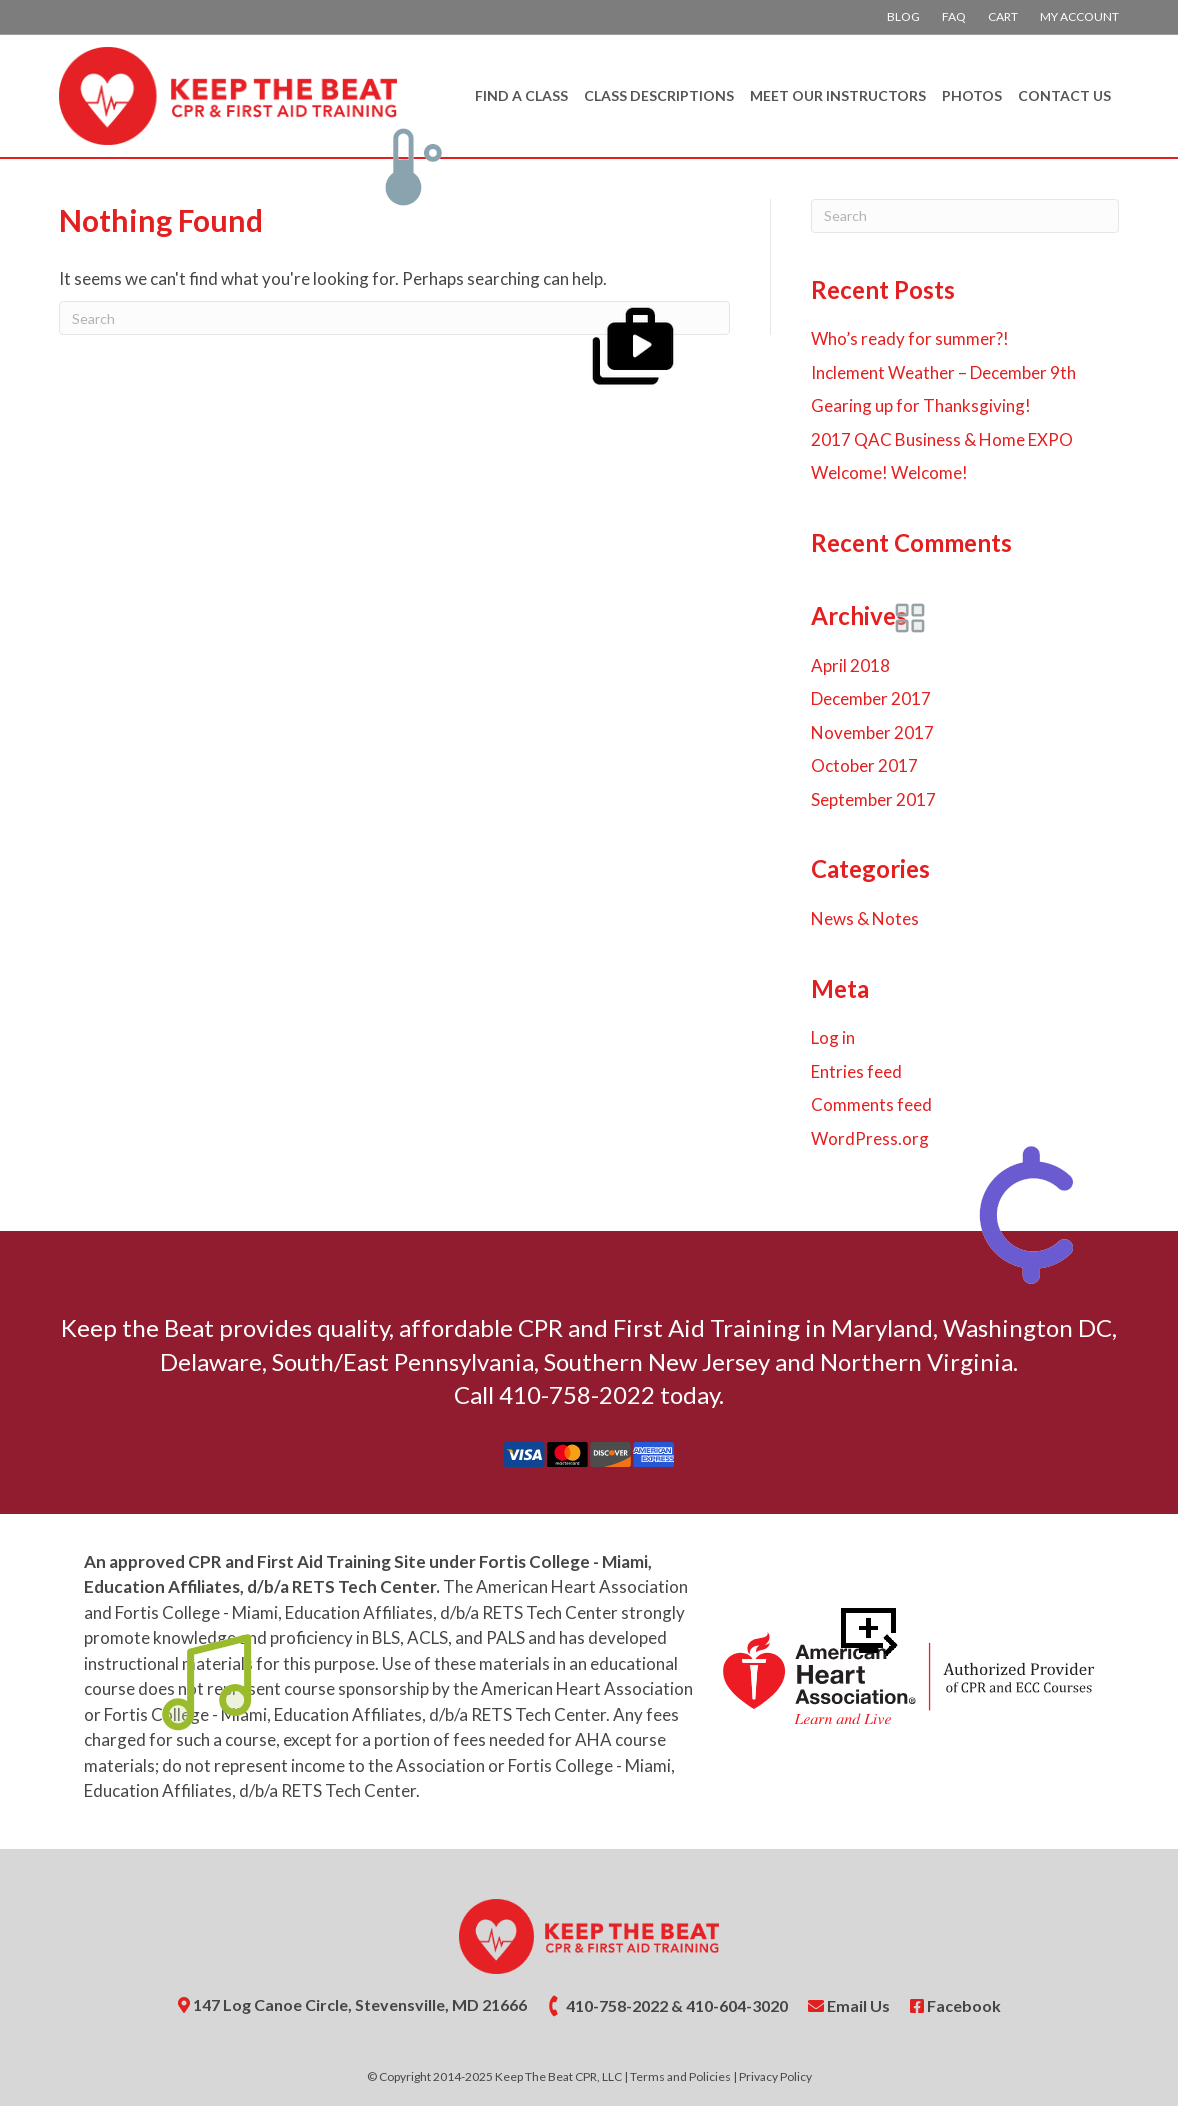 Image resolution: width=1178 pixels, height=2106 pixels. Describe the element at coordinates (212, 1684) in the screenshot. I see `access music library or audio files` at that location.